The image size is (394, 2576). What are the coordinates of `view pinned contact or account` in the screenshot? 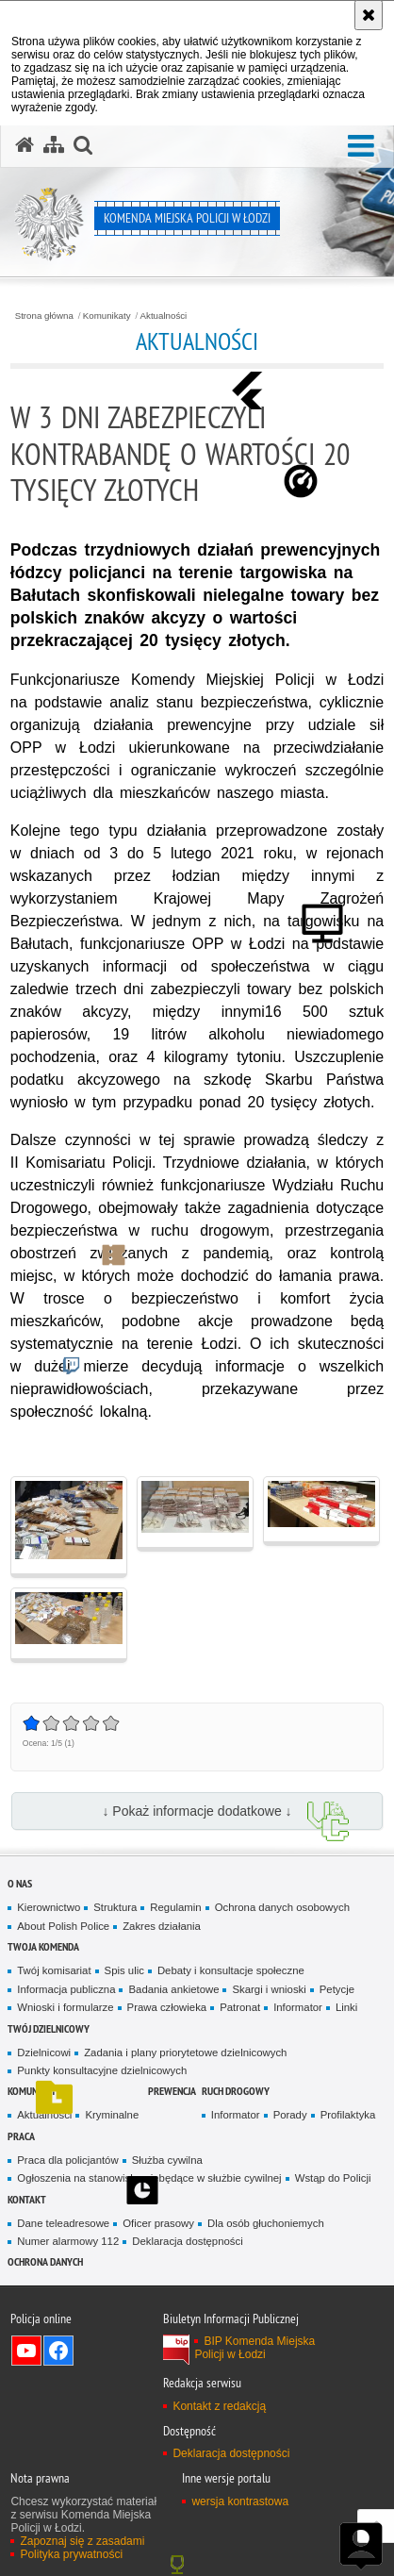 It's located at (361, 2544).